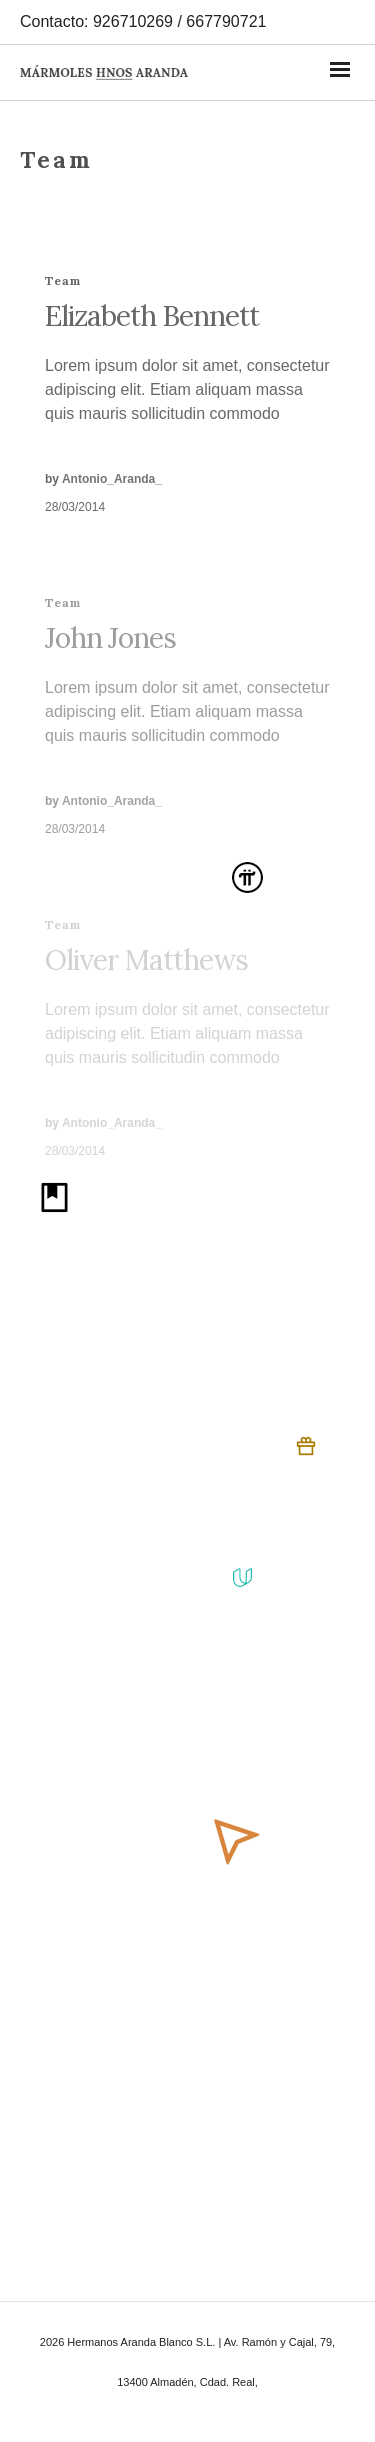 Image resolution: width=375 pixels, height=2442 pixels. What do you see at coordinates (306, 1446) in the screenshot?
I see `view available rewards or gifts` at bounding box center [306, 1446].